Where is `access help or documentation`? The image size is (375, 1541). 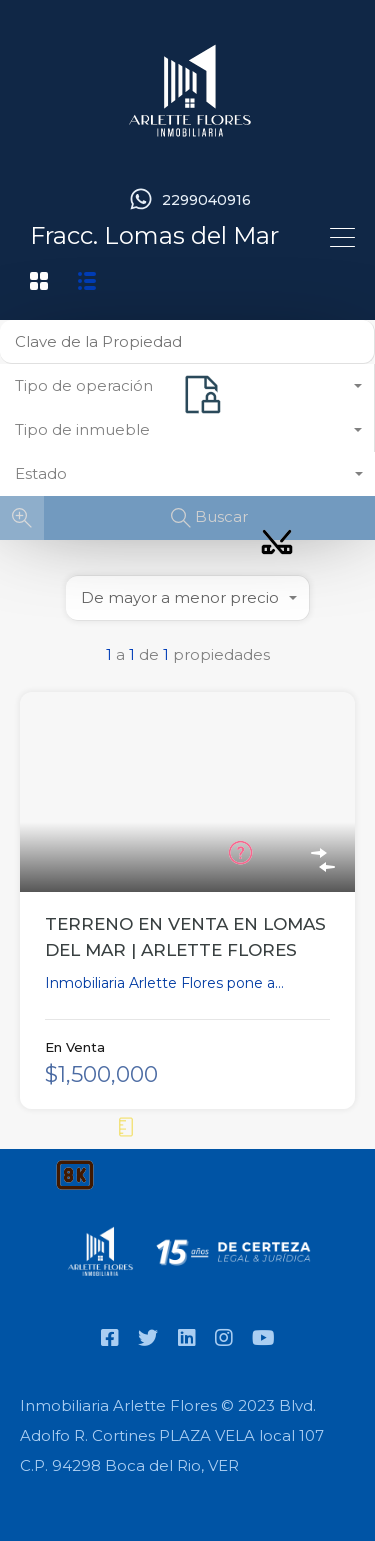 access help or documentation is located at coordinates (241, 853).